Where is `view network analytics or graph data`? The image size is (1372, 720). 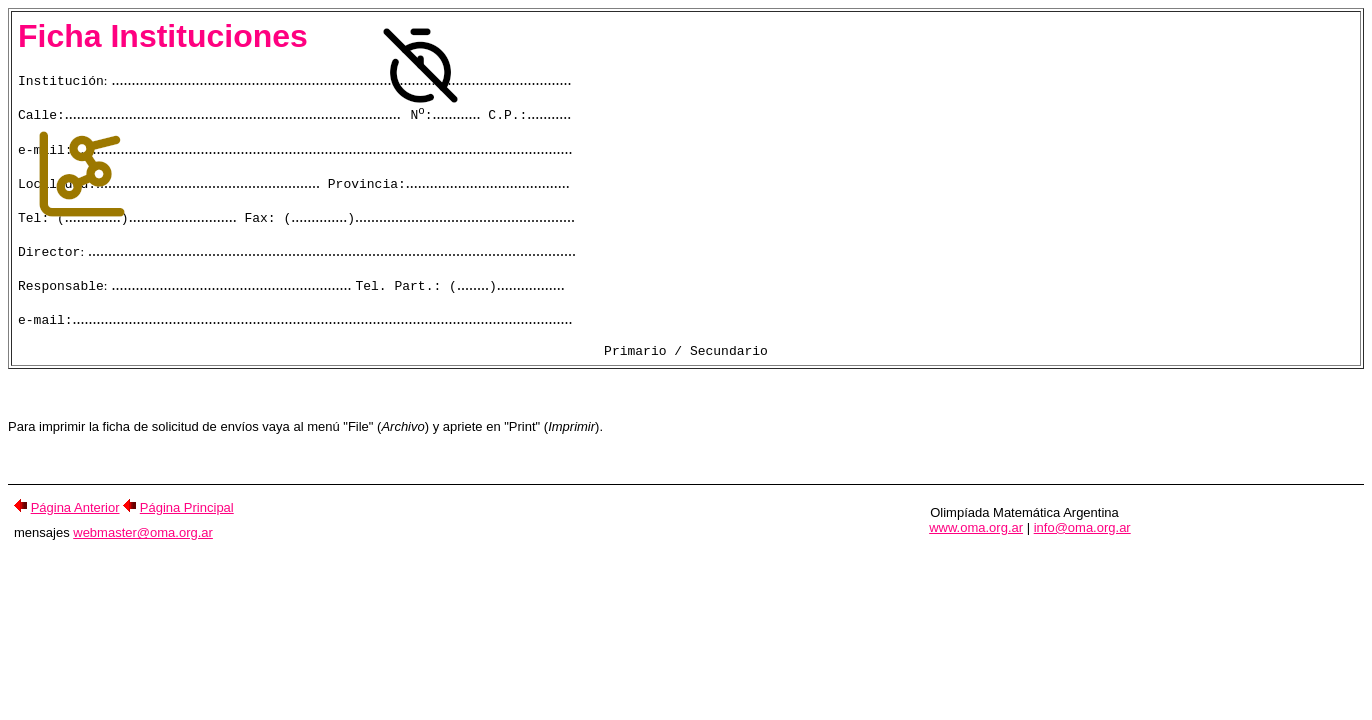
view network analytics or graph data is located at coordinates (82, 174).